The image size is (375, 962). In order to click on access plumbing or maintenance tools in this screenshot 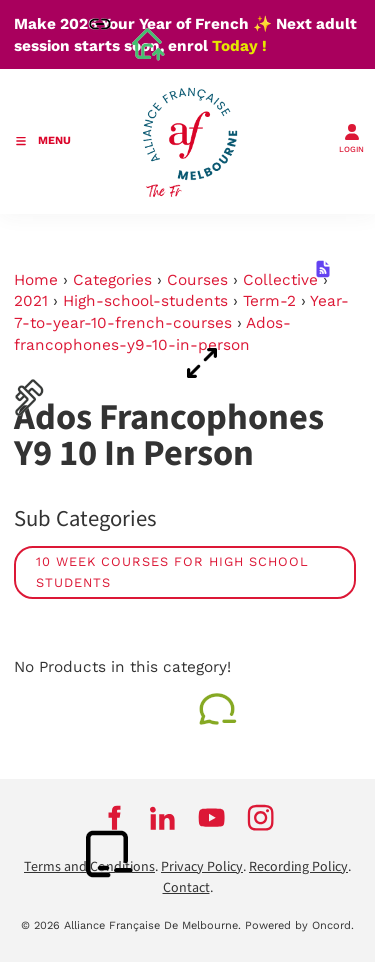, I will do `click(27, 397)`.